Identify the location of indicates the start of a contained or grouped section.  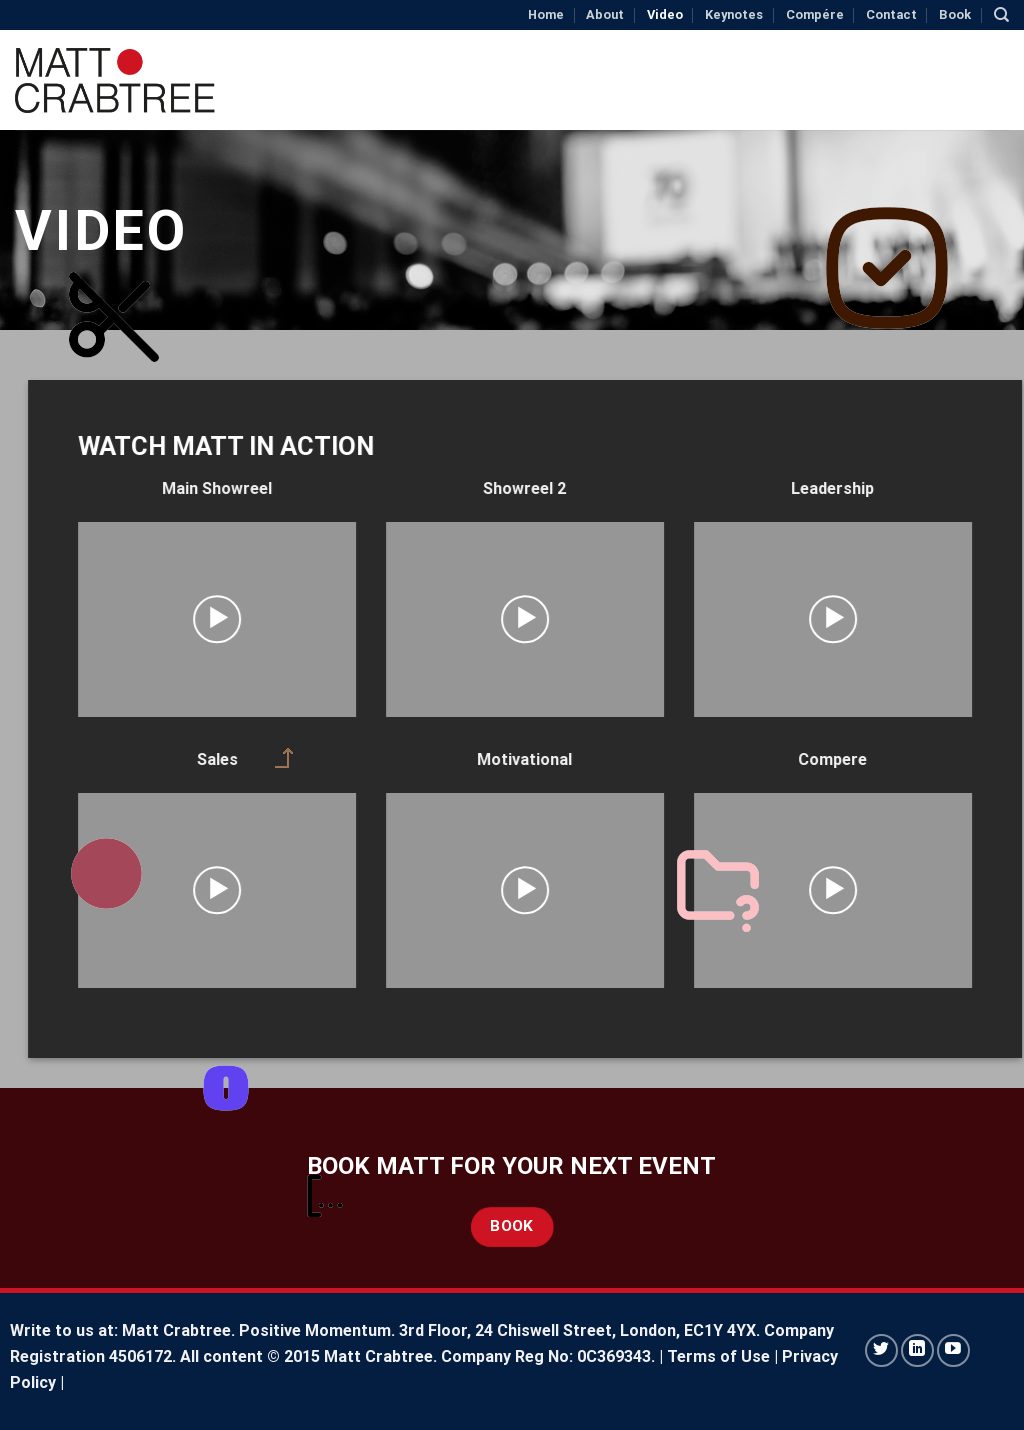
(326, 1196).